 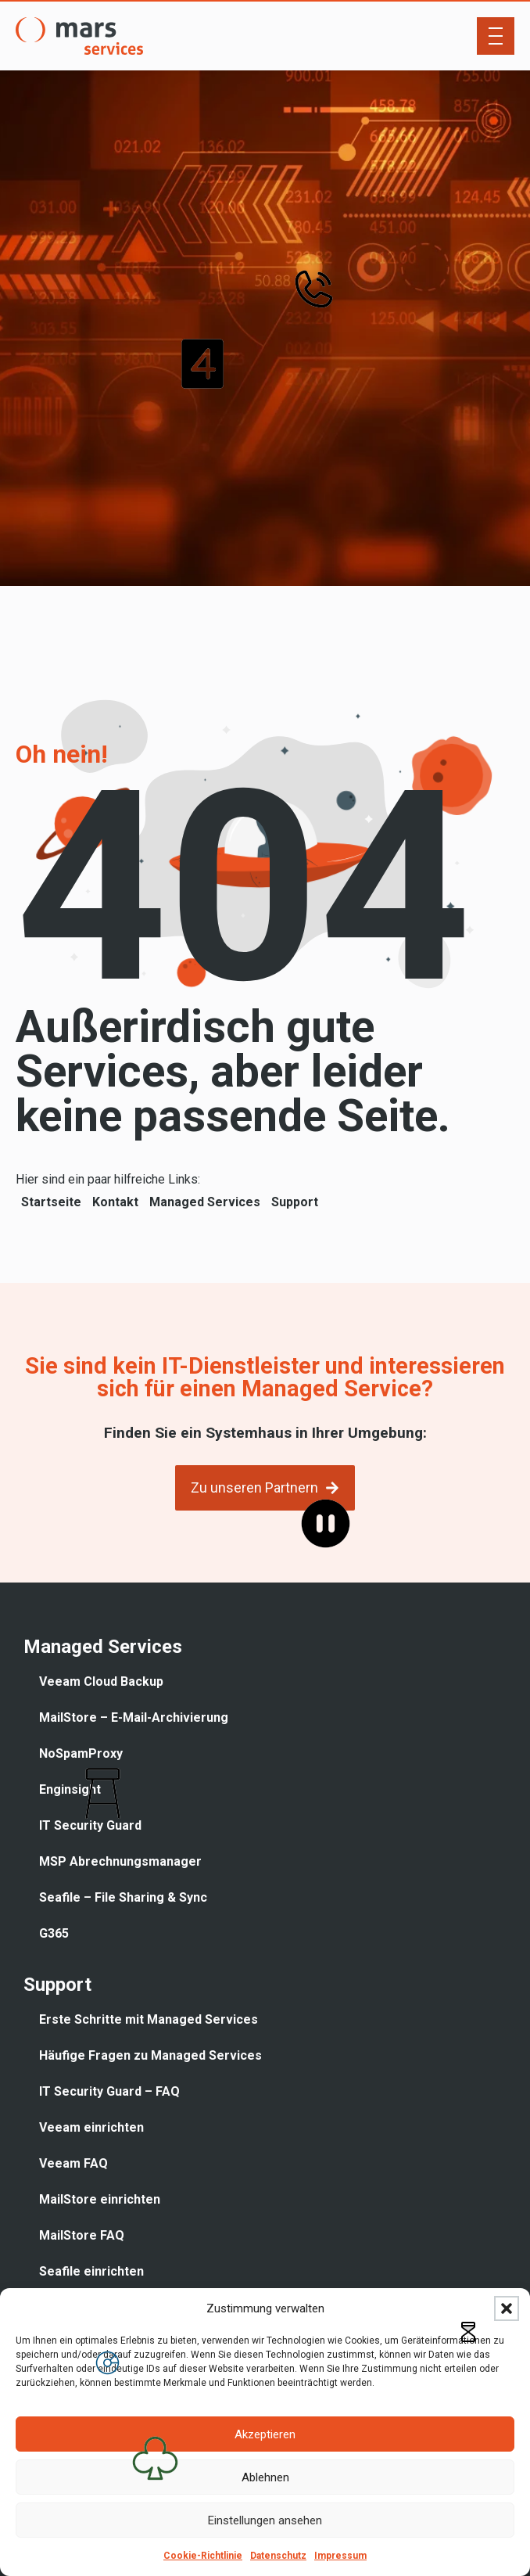 I want to click on play or access audio/music files, so click(x=107, y=2362).